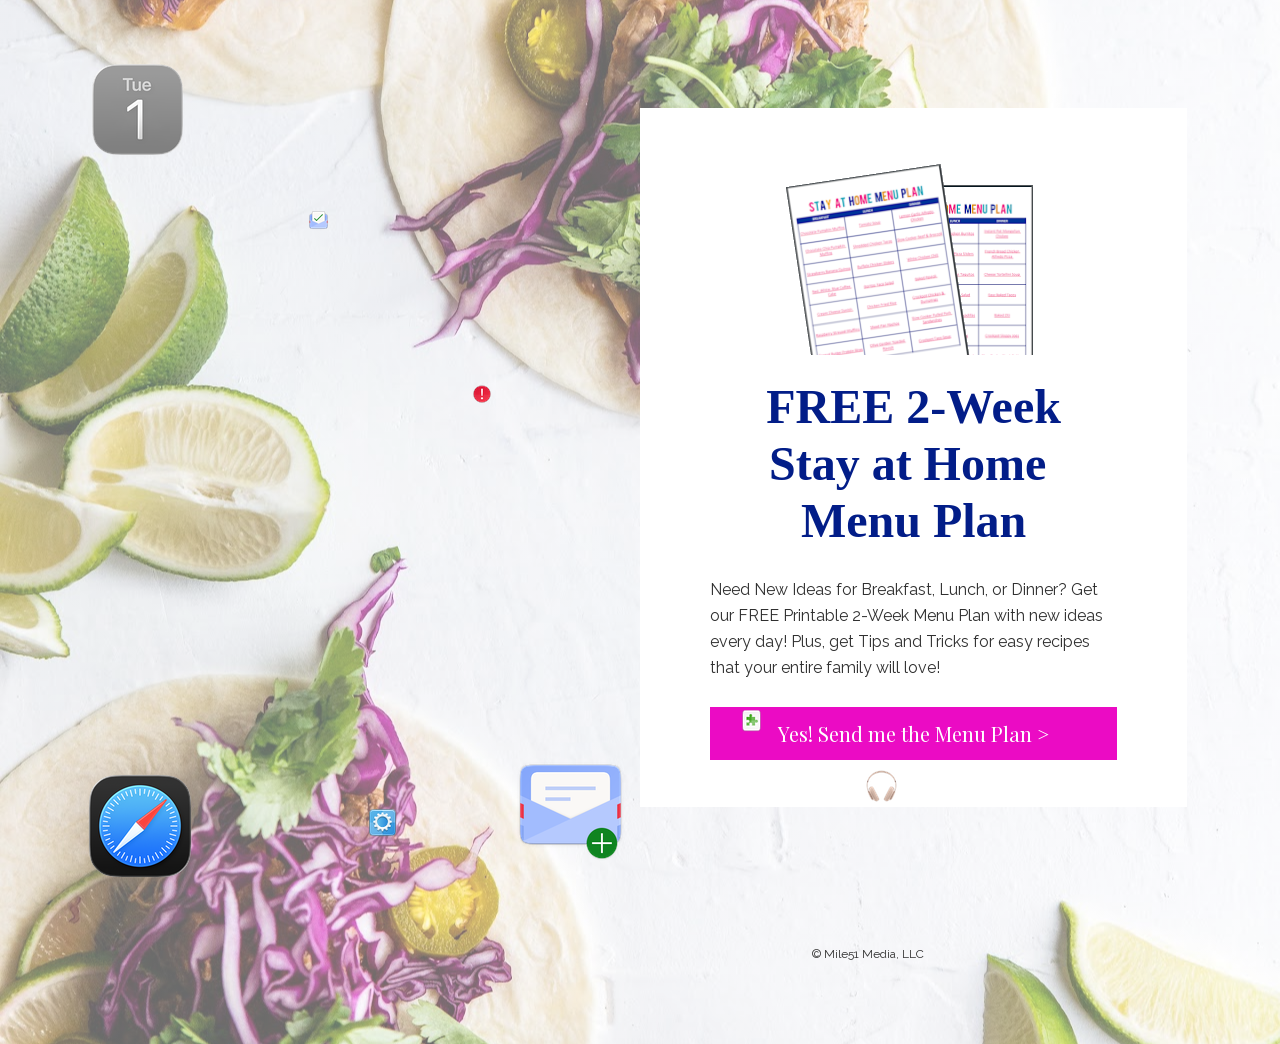 The height and width of the screenshot is (1044, 1280). What do you see at coordinates (881, 786) in the screenshot?
I see `connect bluetooth headphones` at bounding box center [881, 786].